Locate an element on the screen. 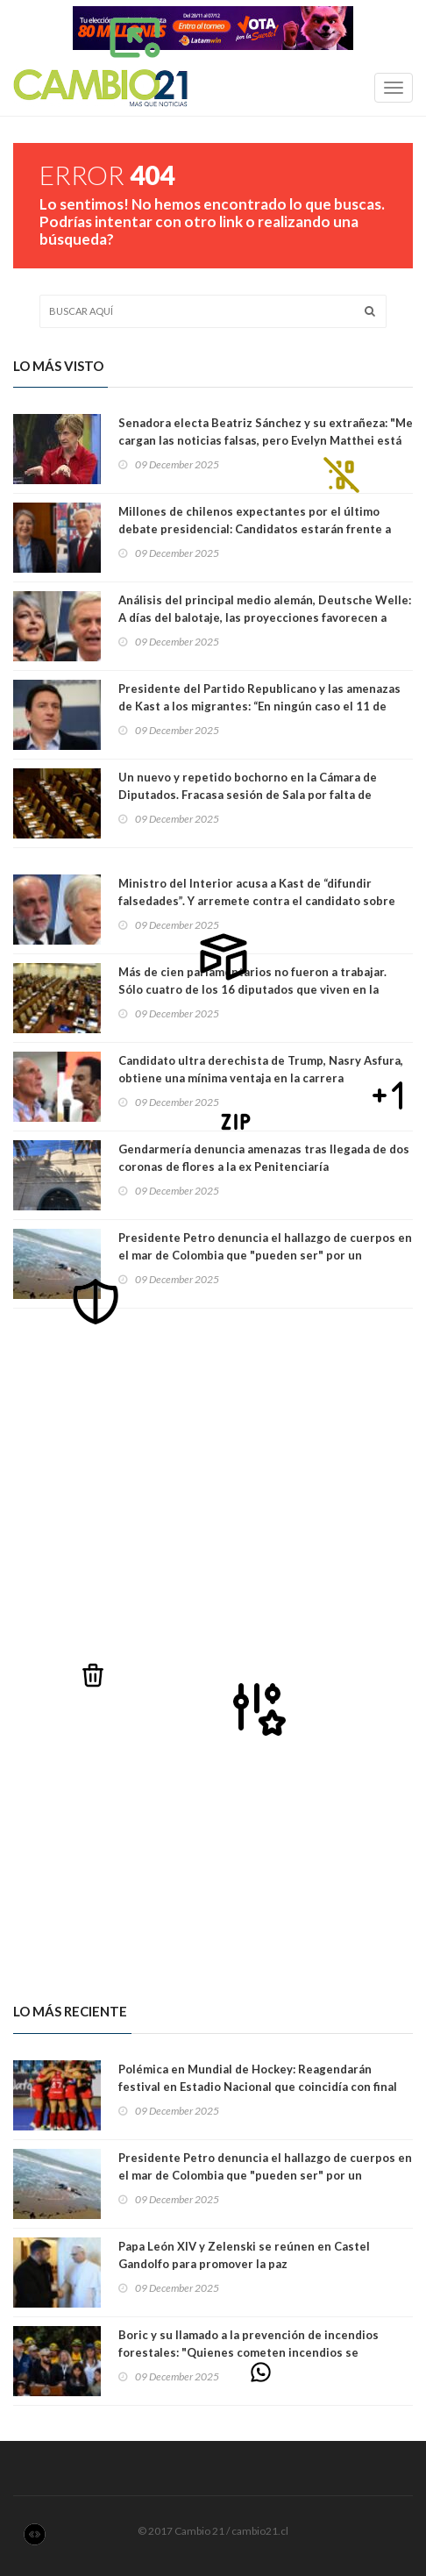 This screenshot has width=426, height=2576. increase exposure by one stop is located at coordinates (390, 1095).